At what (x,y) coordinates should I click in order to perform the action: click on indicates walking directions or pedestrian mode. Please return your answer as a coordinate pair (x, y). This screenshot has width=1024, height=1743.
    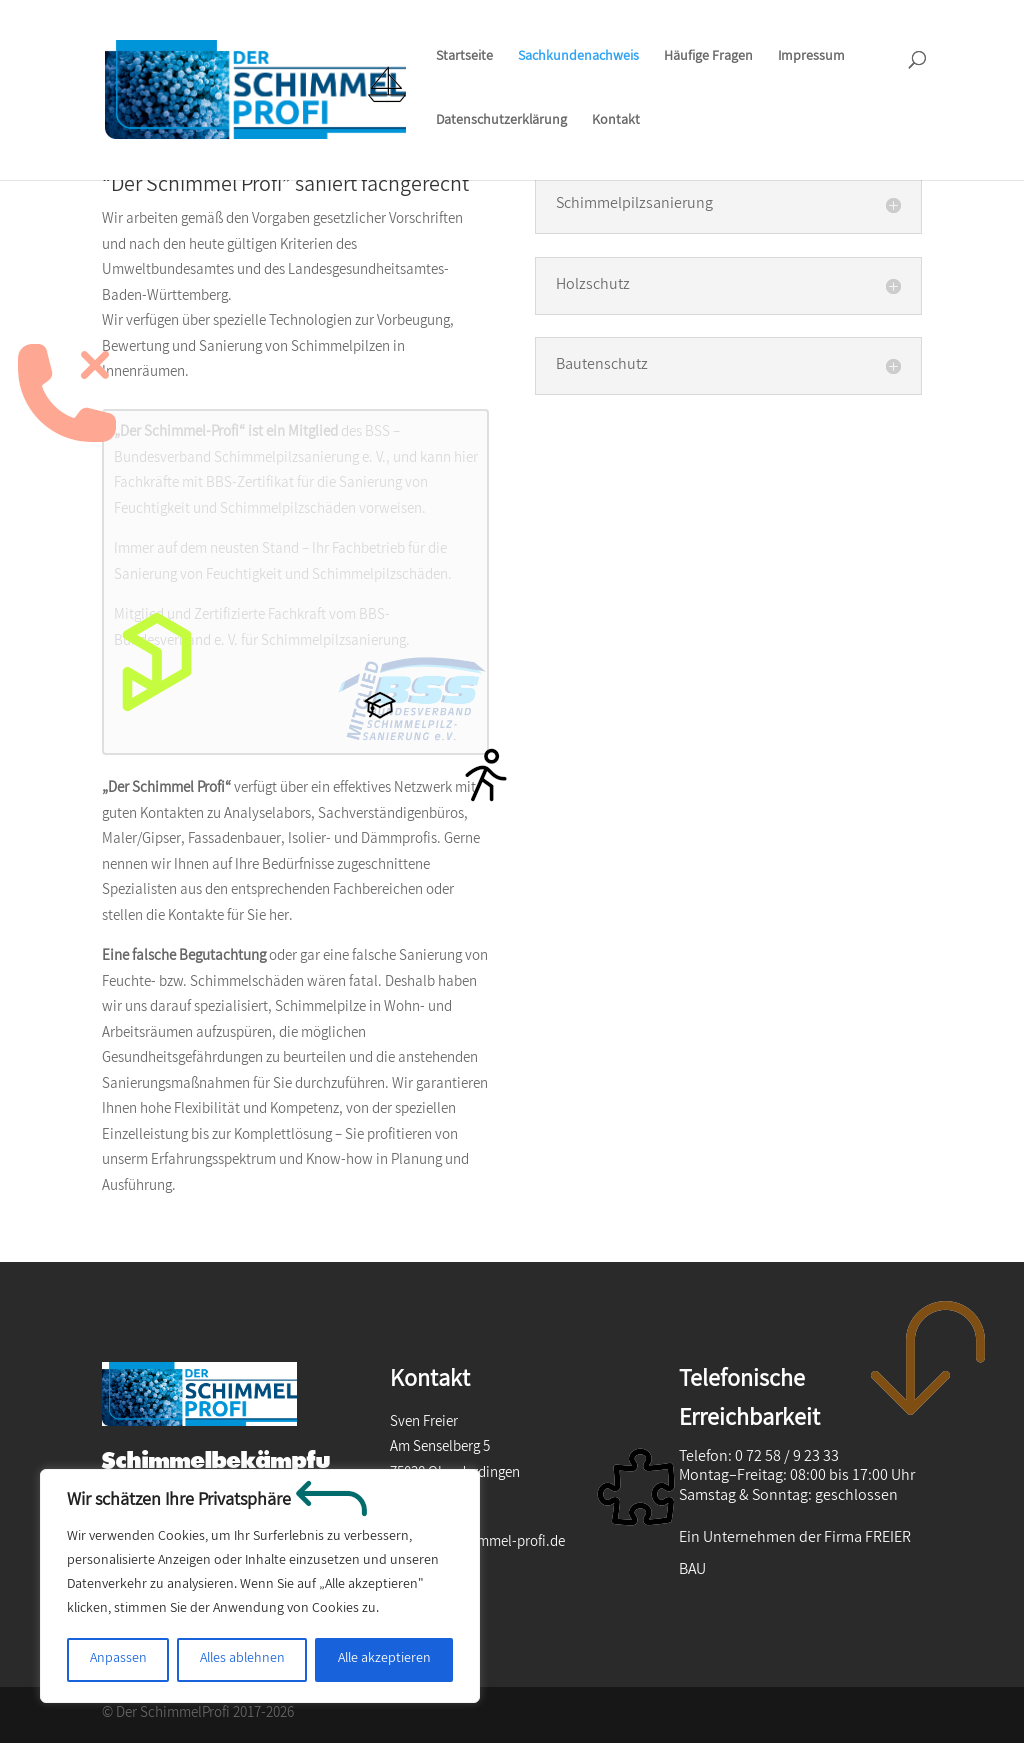
    Looking at the image, I should click on (486, 775).